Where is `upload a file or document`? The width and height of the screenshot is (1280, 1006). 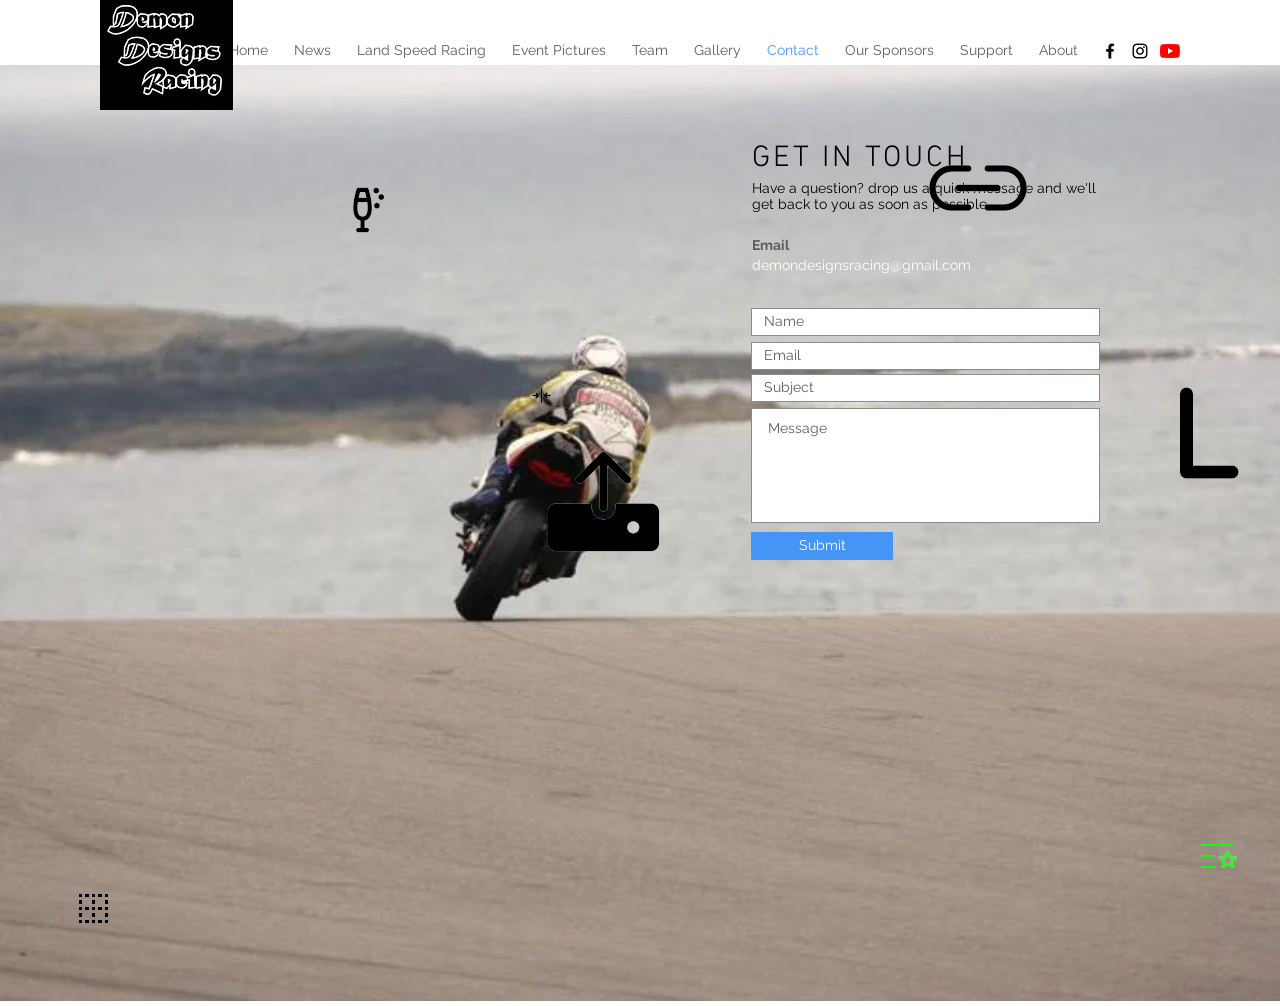 upload a file or document is located at coordinates (603, 507).